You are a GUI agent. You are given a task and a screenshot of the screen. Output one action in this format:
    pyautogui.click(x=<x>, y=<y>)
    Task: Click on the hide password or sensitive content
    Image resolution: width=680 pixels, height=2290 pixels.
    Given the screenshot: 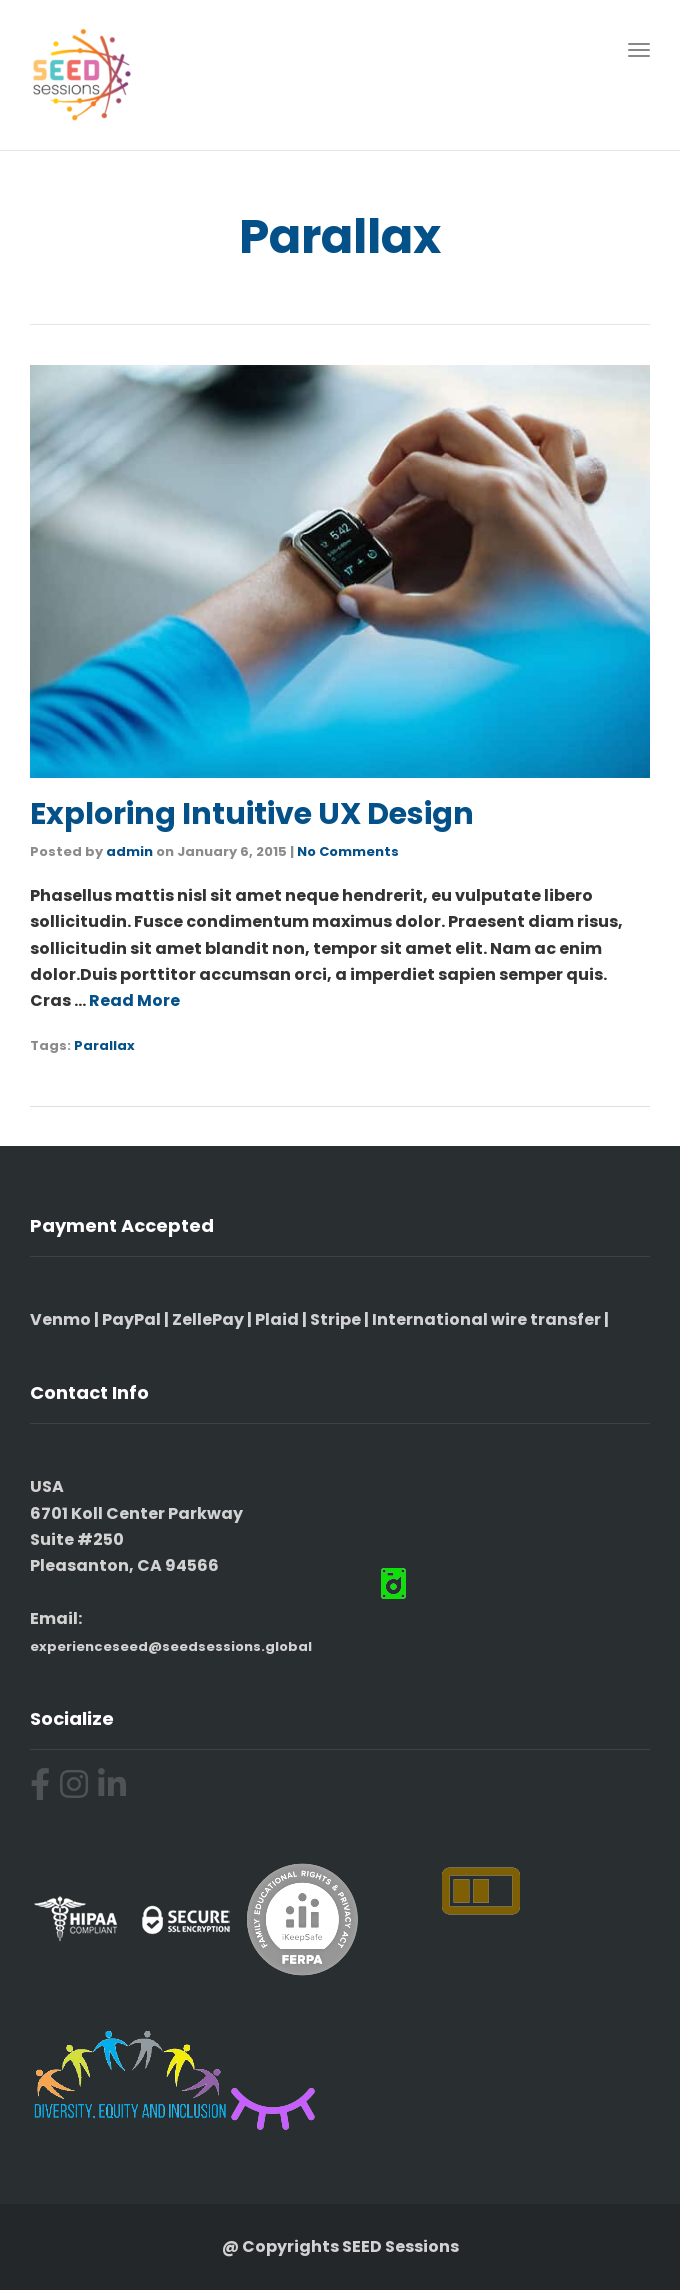 What is the action you would take?
    pyautogui.click(x=273, y=2101)
    